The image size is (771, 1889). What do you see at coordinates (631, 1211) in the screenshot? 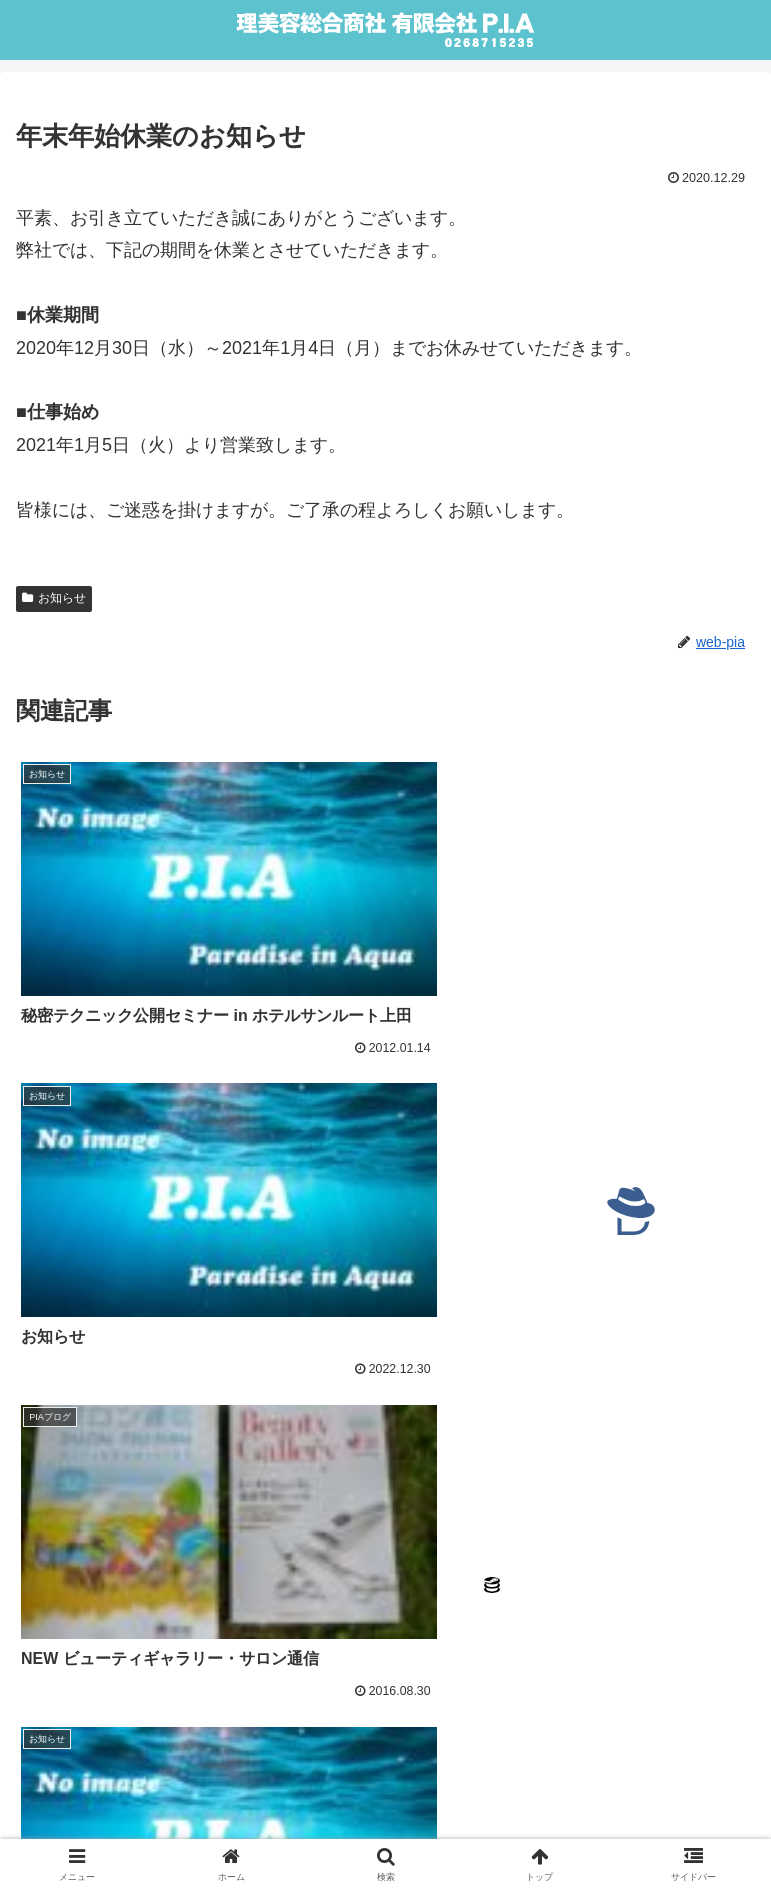
I see `cyberdefenders platform logo` at bounding box center [631, 1211].